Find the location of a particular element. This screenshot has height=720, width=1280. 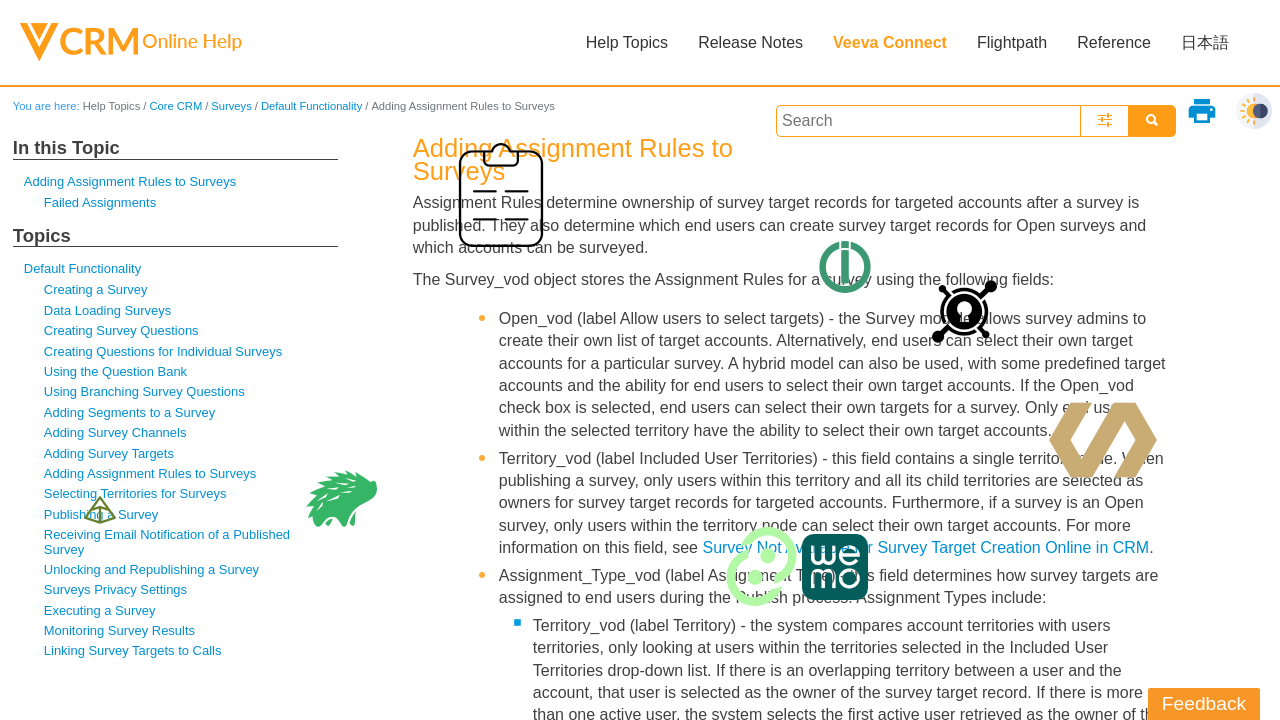

pydantic library or framework branding is located at coordinates (100, 510).